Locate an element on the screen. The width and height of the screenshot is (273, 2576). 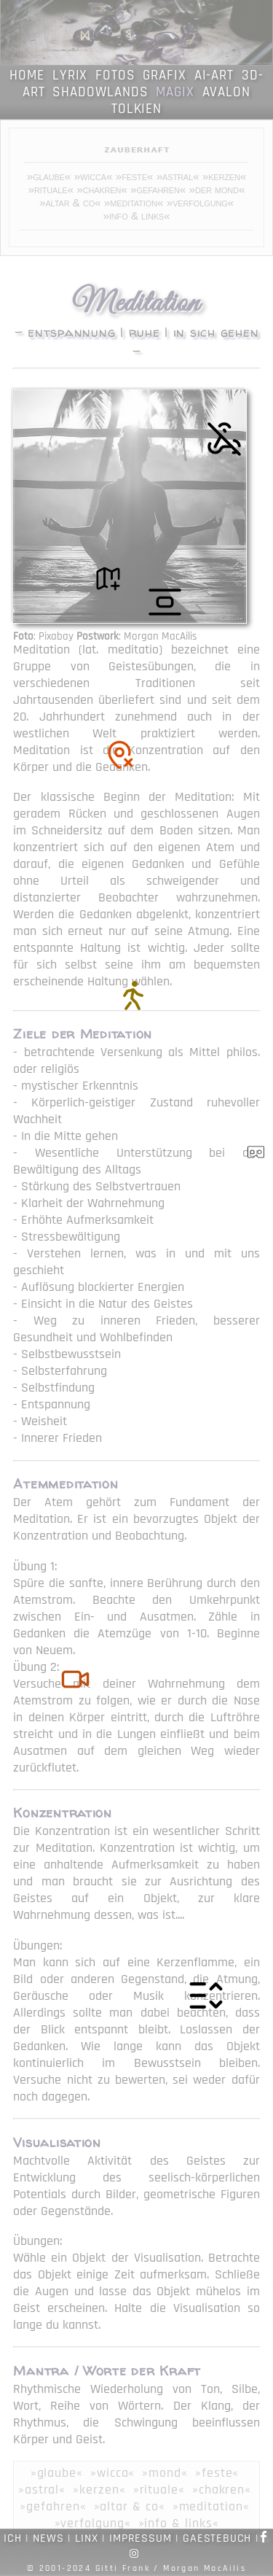
remove a saved location is located at coordinates (119, 755).